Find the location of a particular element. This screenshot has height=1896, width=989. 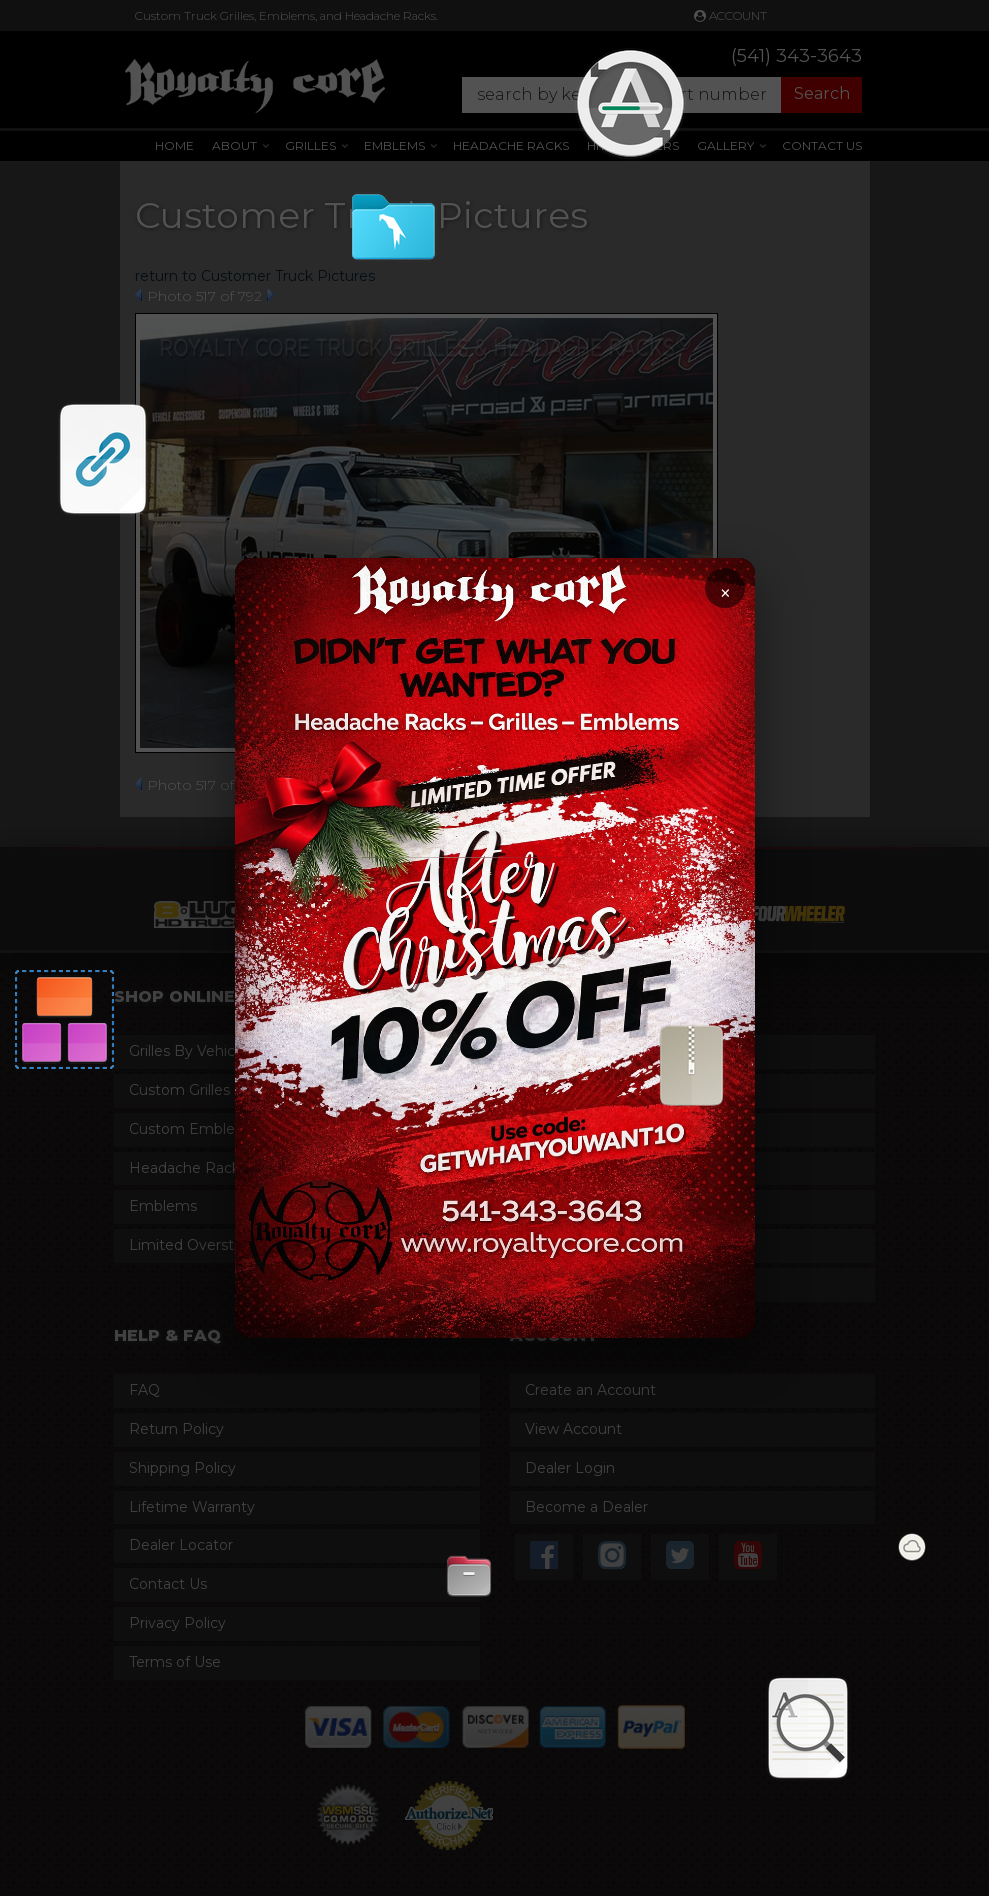

open the software updater application is located at coordinates (630, 103).